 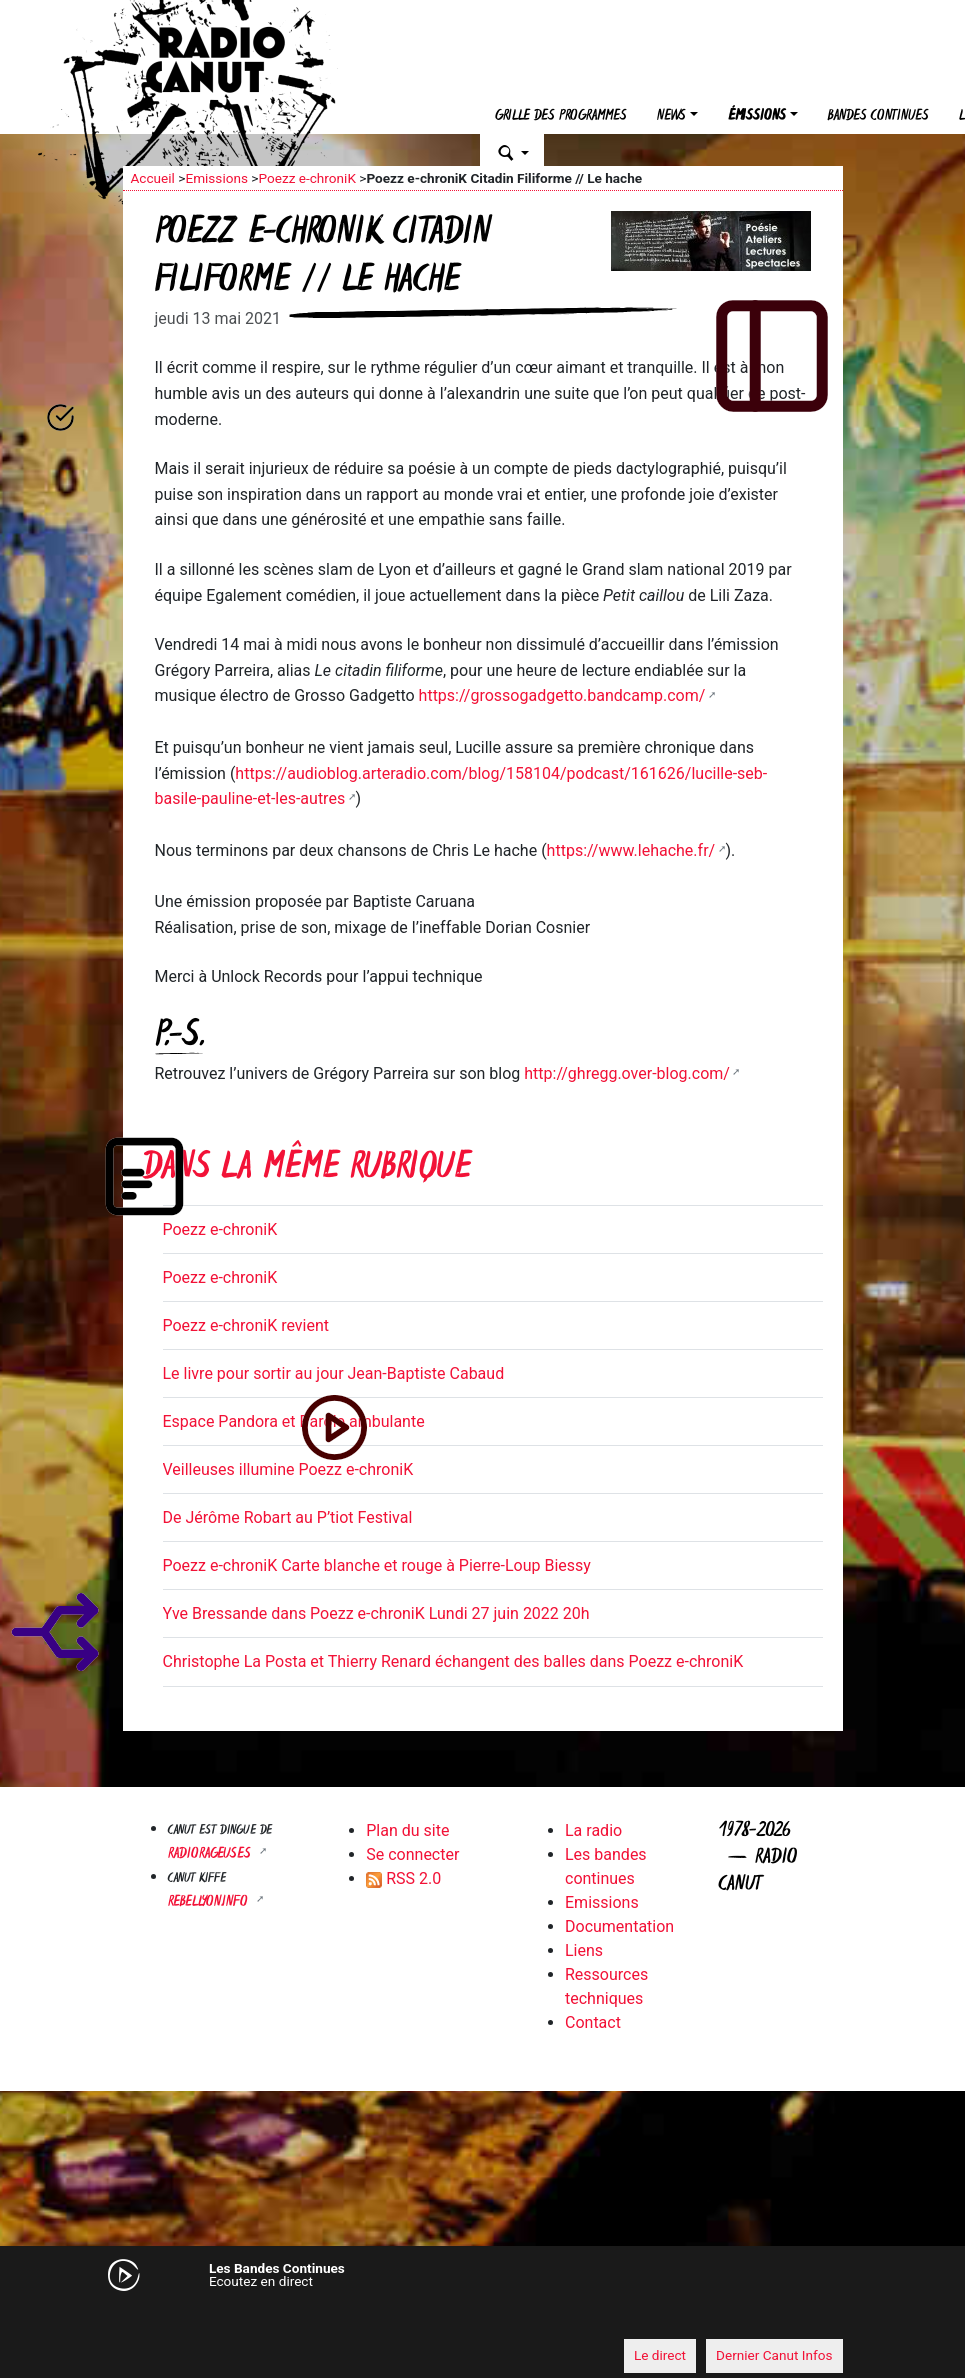 What do you see at coordinates (55, 1632) in the screenshot?
I see `split or branch content into multiple paths` at bounding box center [55, 1632].